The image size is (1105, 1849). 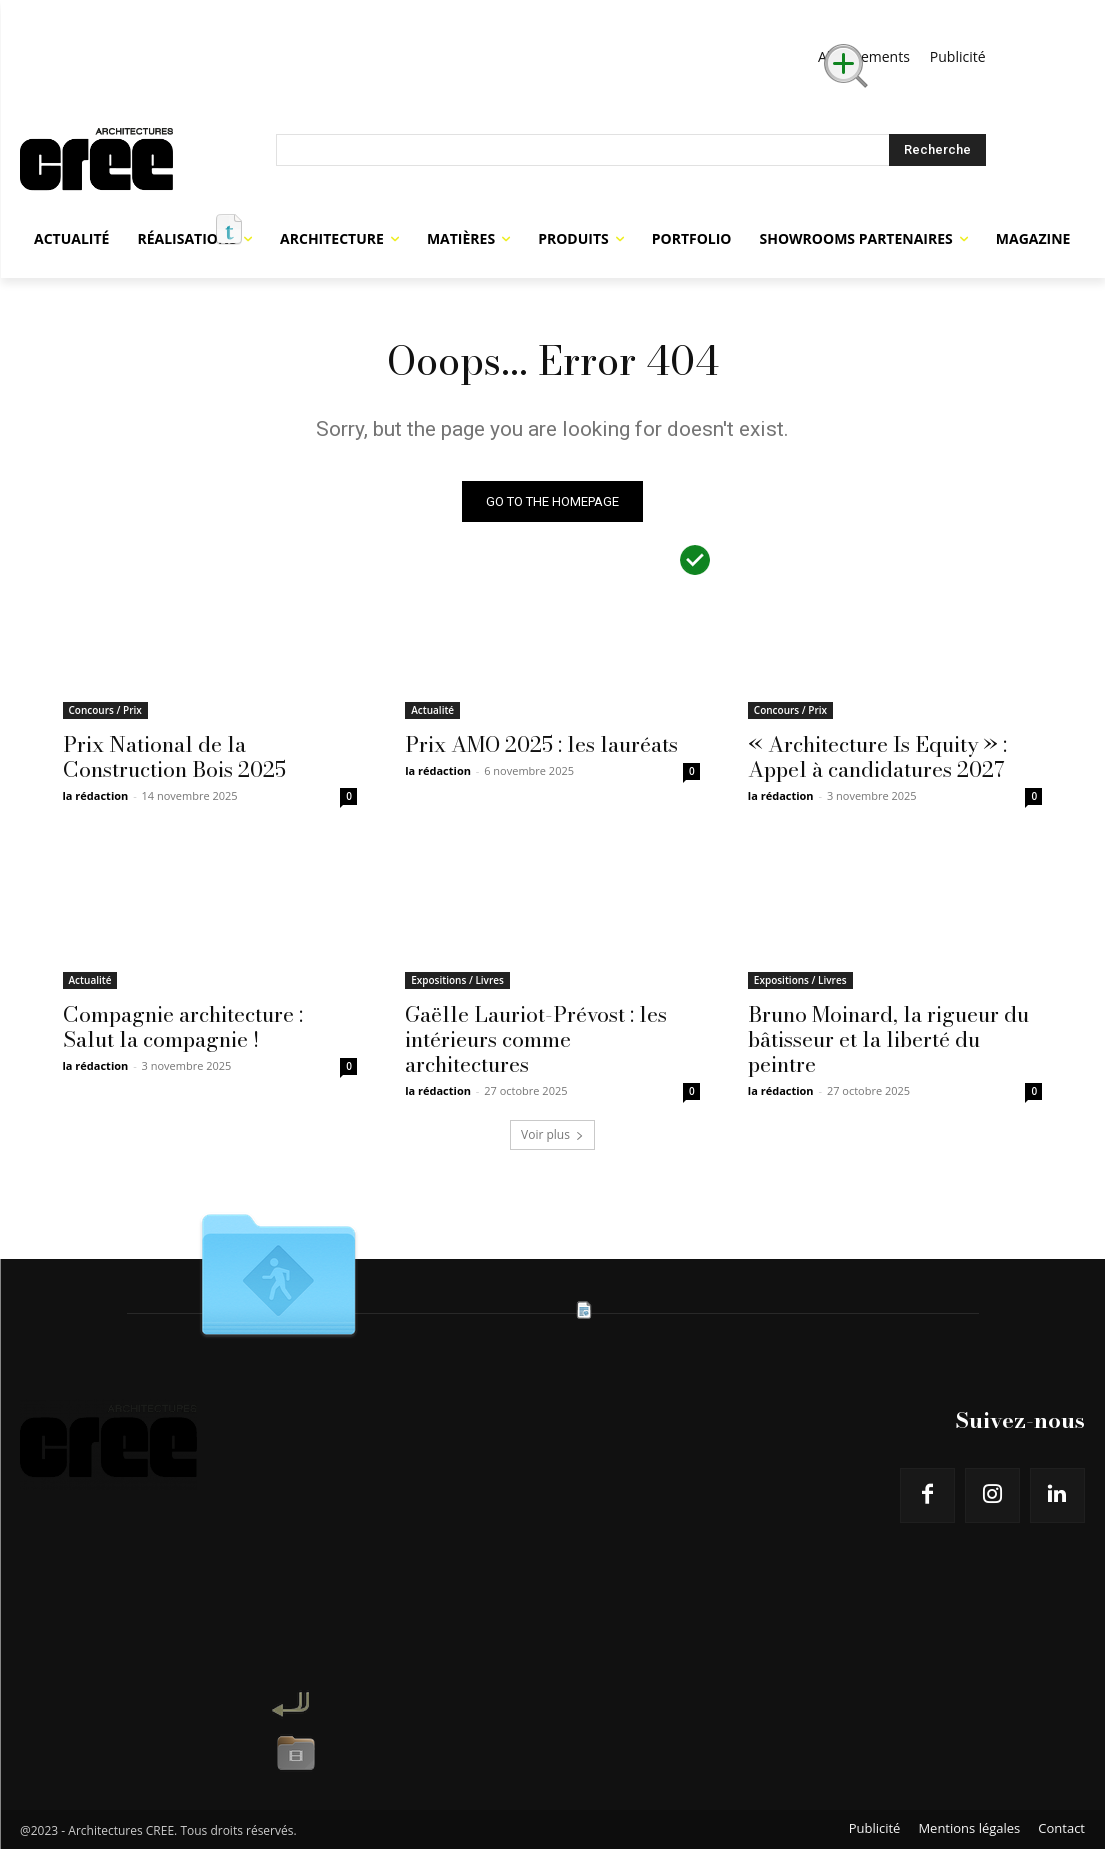 What do you see at coordinates (695, 560) in the screenshot?
I see `confirm or accept an action` at bounding box center [695, 560].